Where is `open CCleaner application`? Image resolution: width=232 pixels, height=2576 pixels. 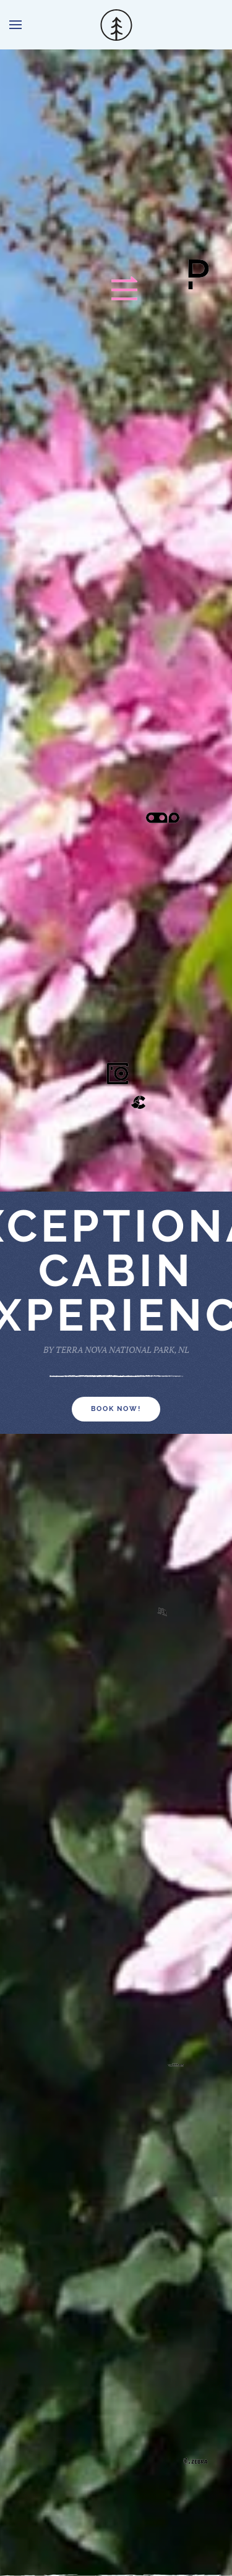
open CCleaner application is located at coordinates (138, 1102).